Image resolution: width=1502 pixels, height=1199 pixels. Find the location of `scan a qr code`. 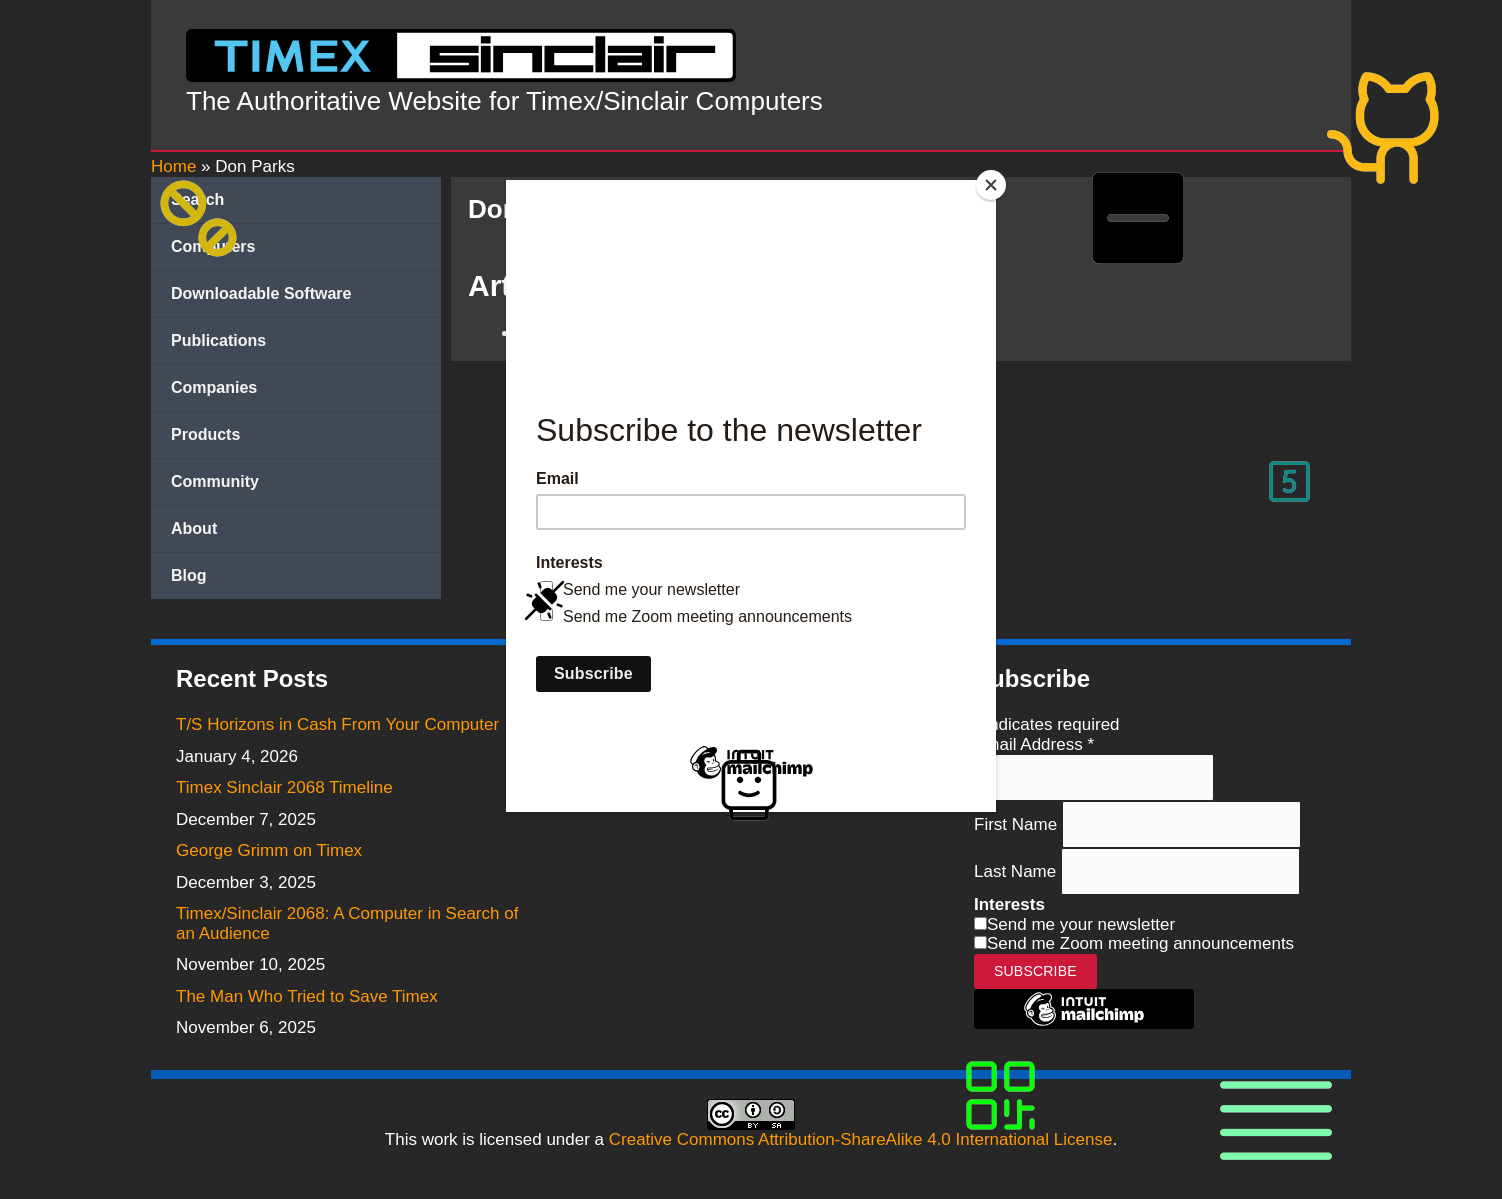

scan a qr code is located at coordinates (1000, 1095).